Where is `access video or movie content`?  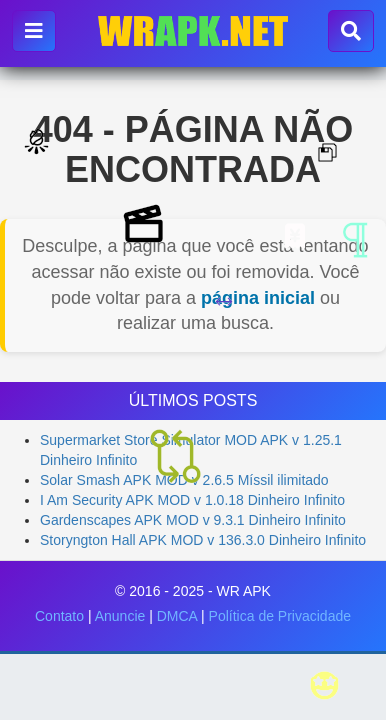
access video or movie content is located at coordinates (144, 225).